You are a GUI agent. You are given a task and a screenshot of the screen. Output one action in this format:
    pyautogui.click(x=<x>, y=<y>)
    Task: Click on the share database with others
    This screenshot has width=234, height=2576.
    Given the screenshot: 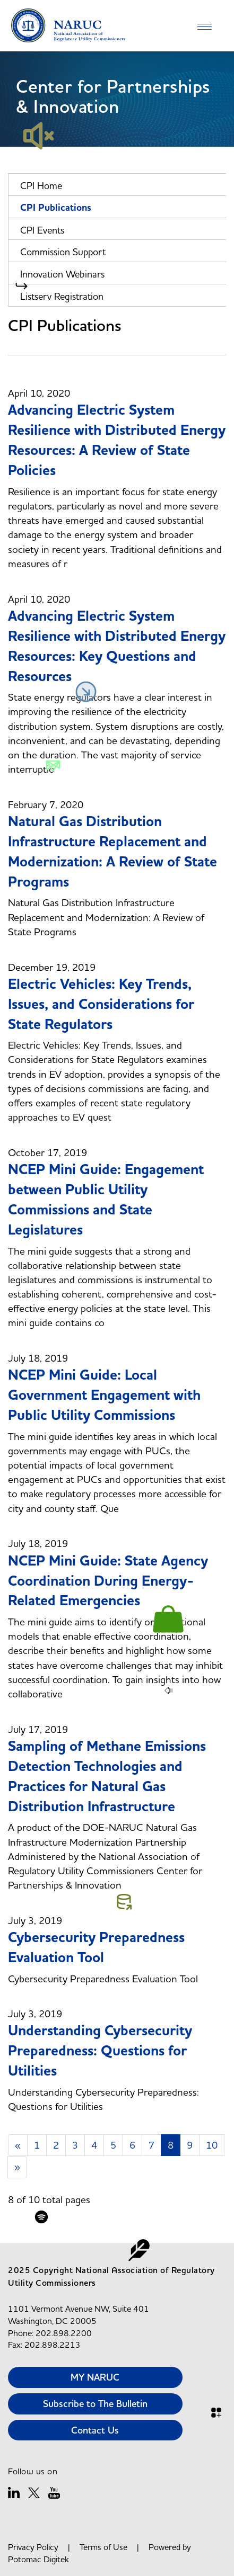 What is the action you would take?
    pyautogui.click(x=124, y=1901)
    